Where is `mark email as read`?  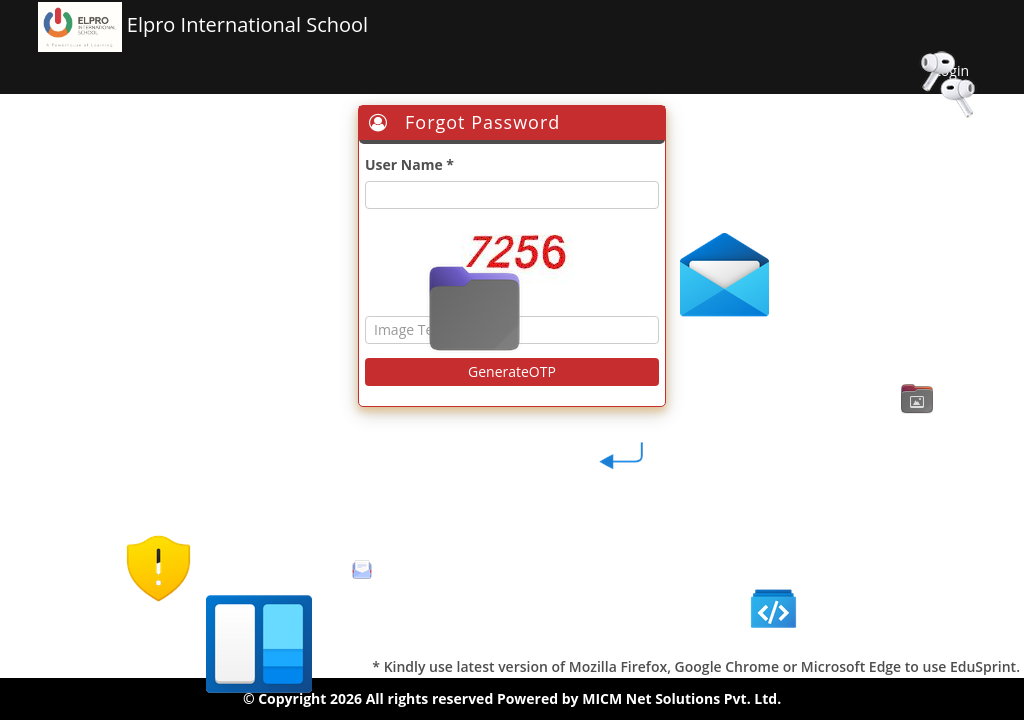 mark email as read is located at coordinates (362, 570).